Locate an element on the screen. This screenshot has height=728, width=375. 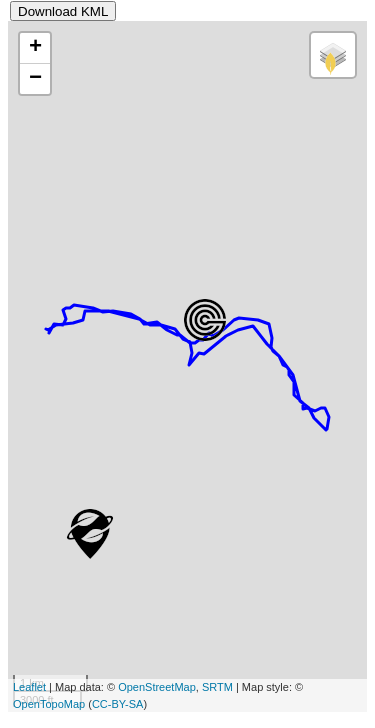
MongoDB database service logo is located at coordinates (330, 63).